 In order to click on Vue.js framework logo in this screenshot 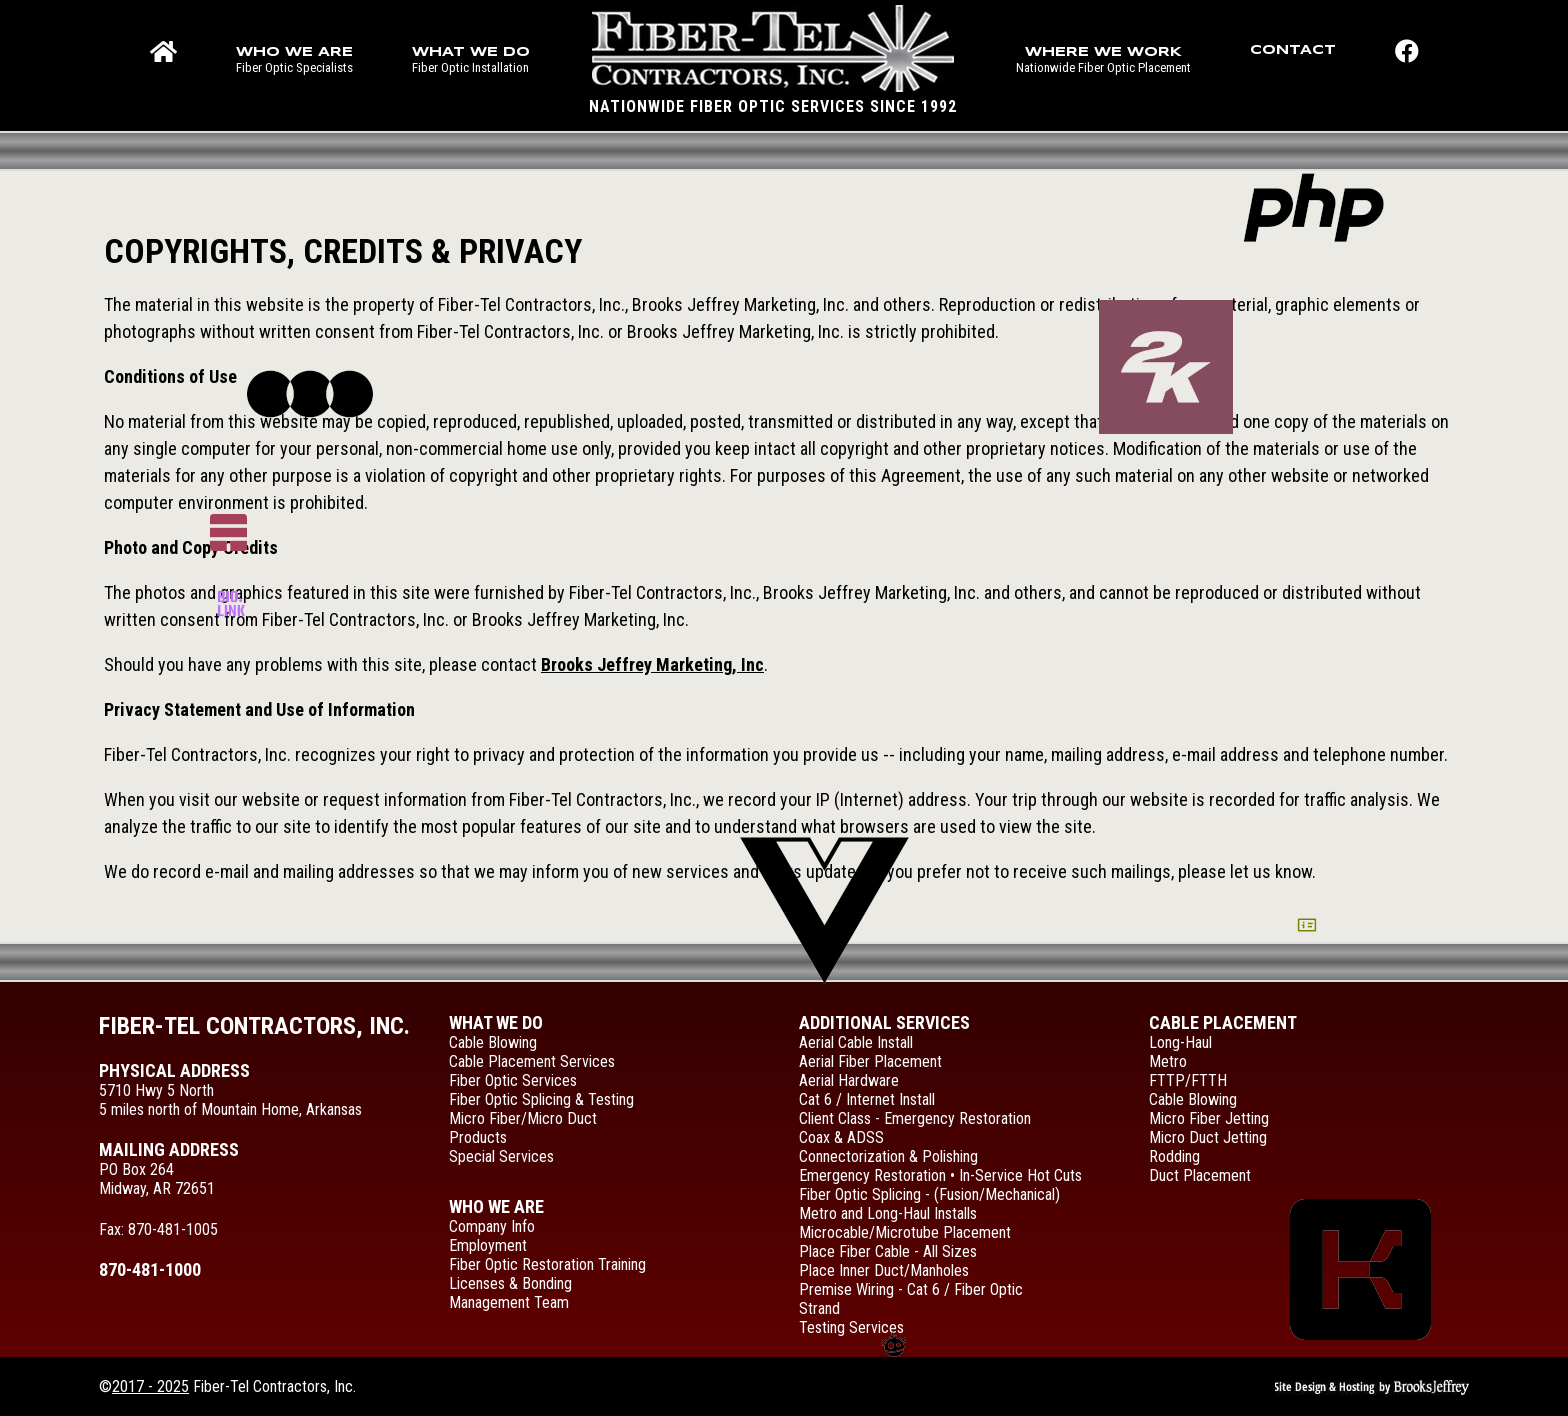, I will do `click(824, 910)`.